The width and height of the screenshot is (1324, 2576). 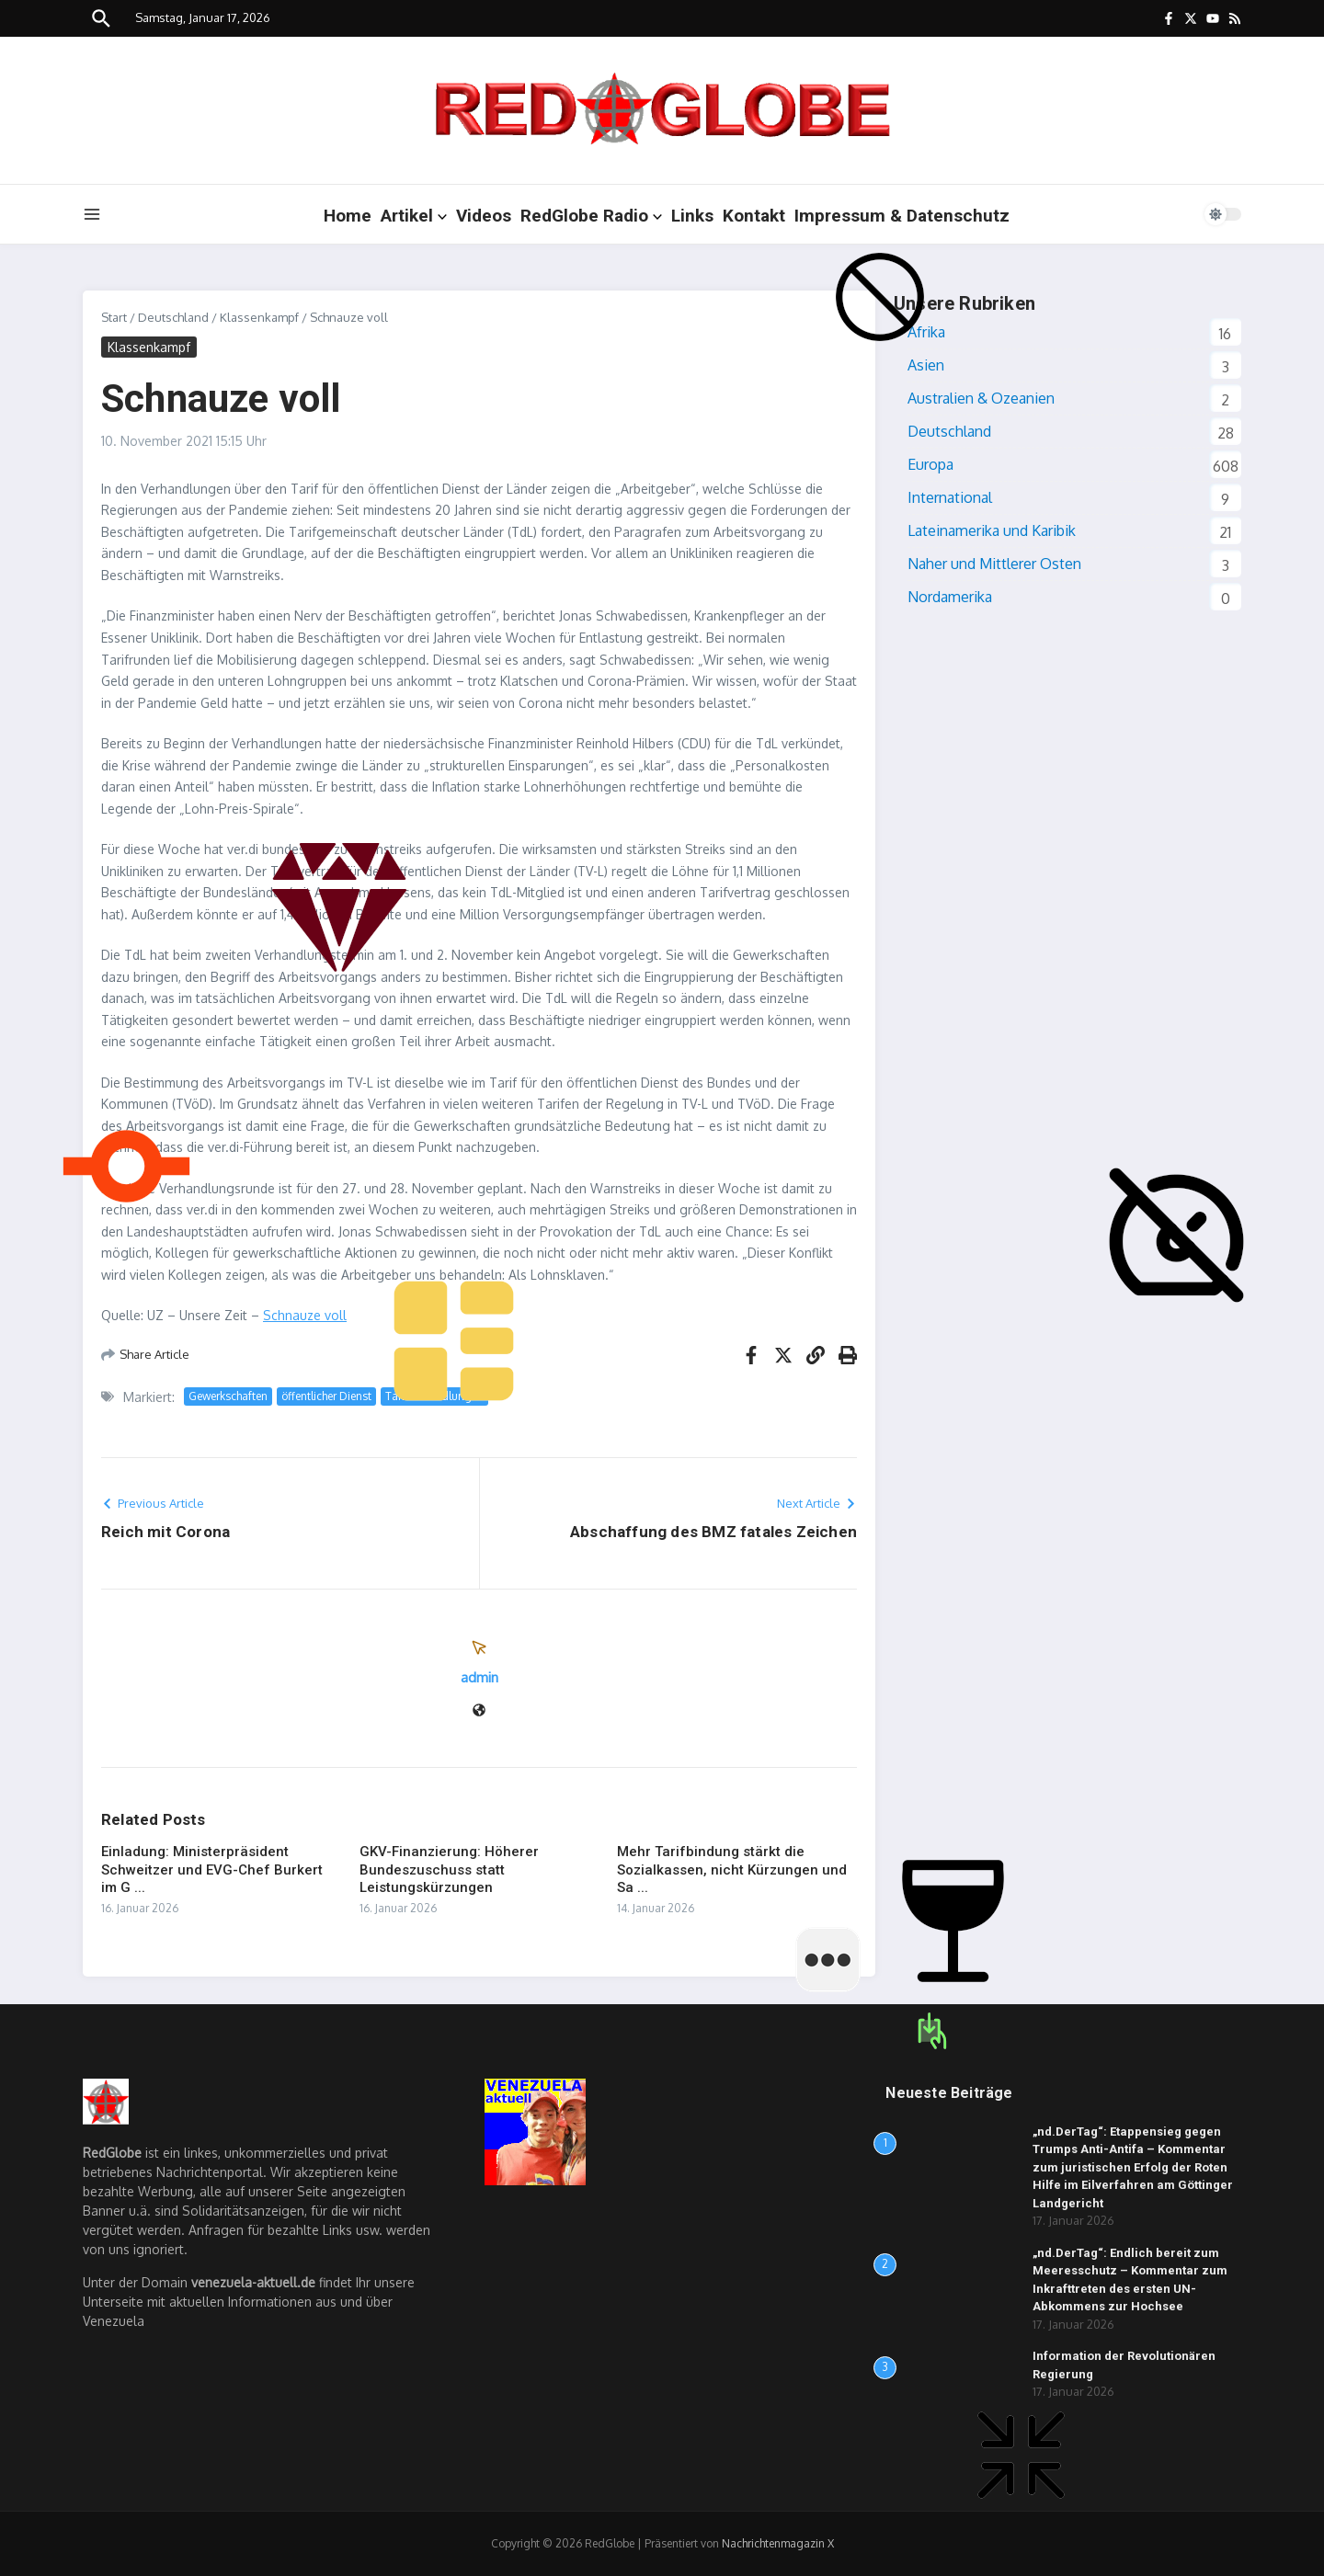 What do you see at coordinates (880, 297) in the screenshot?
I see `indicates a blocked or prohibited action` at bounding box center [880, 297].